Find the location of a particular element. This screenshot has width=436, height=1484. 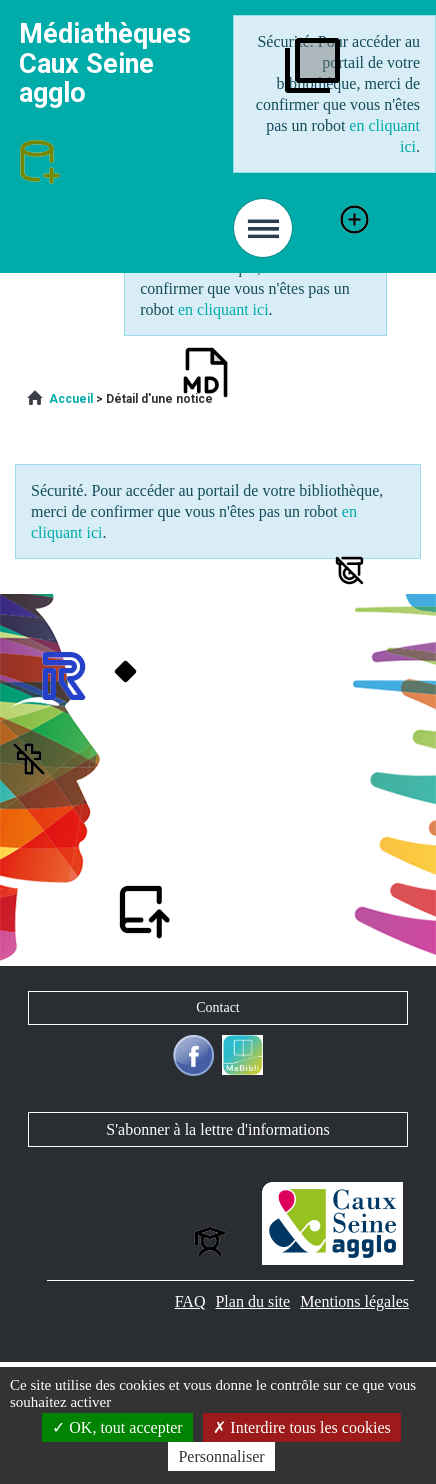

open the Revolut banking app is located at coordinates (64, 676).